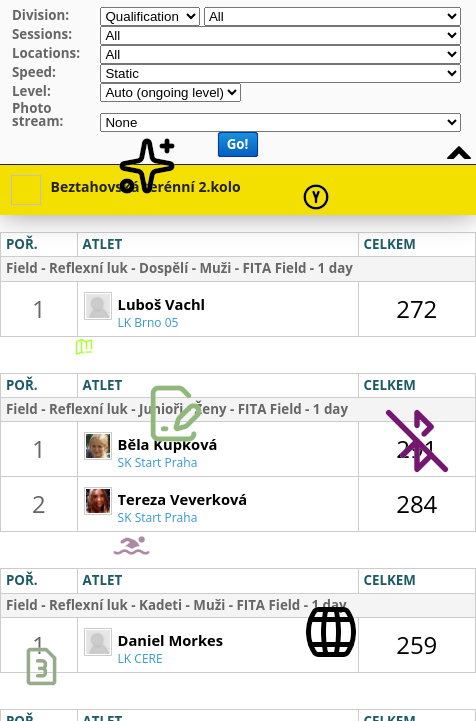 This screenshot has width=476, height=721. I want to click on SIM card slot 3, so click(41, 666).